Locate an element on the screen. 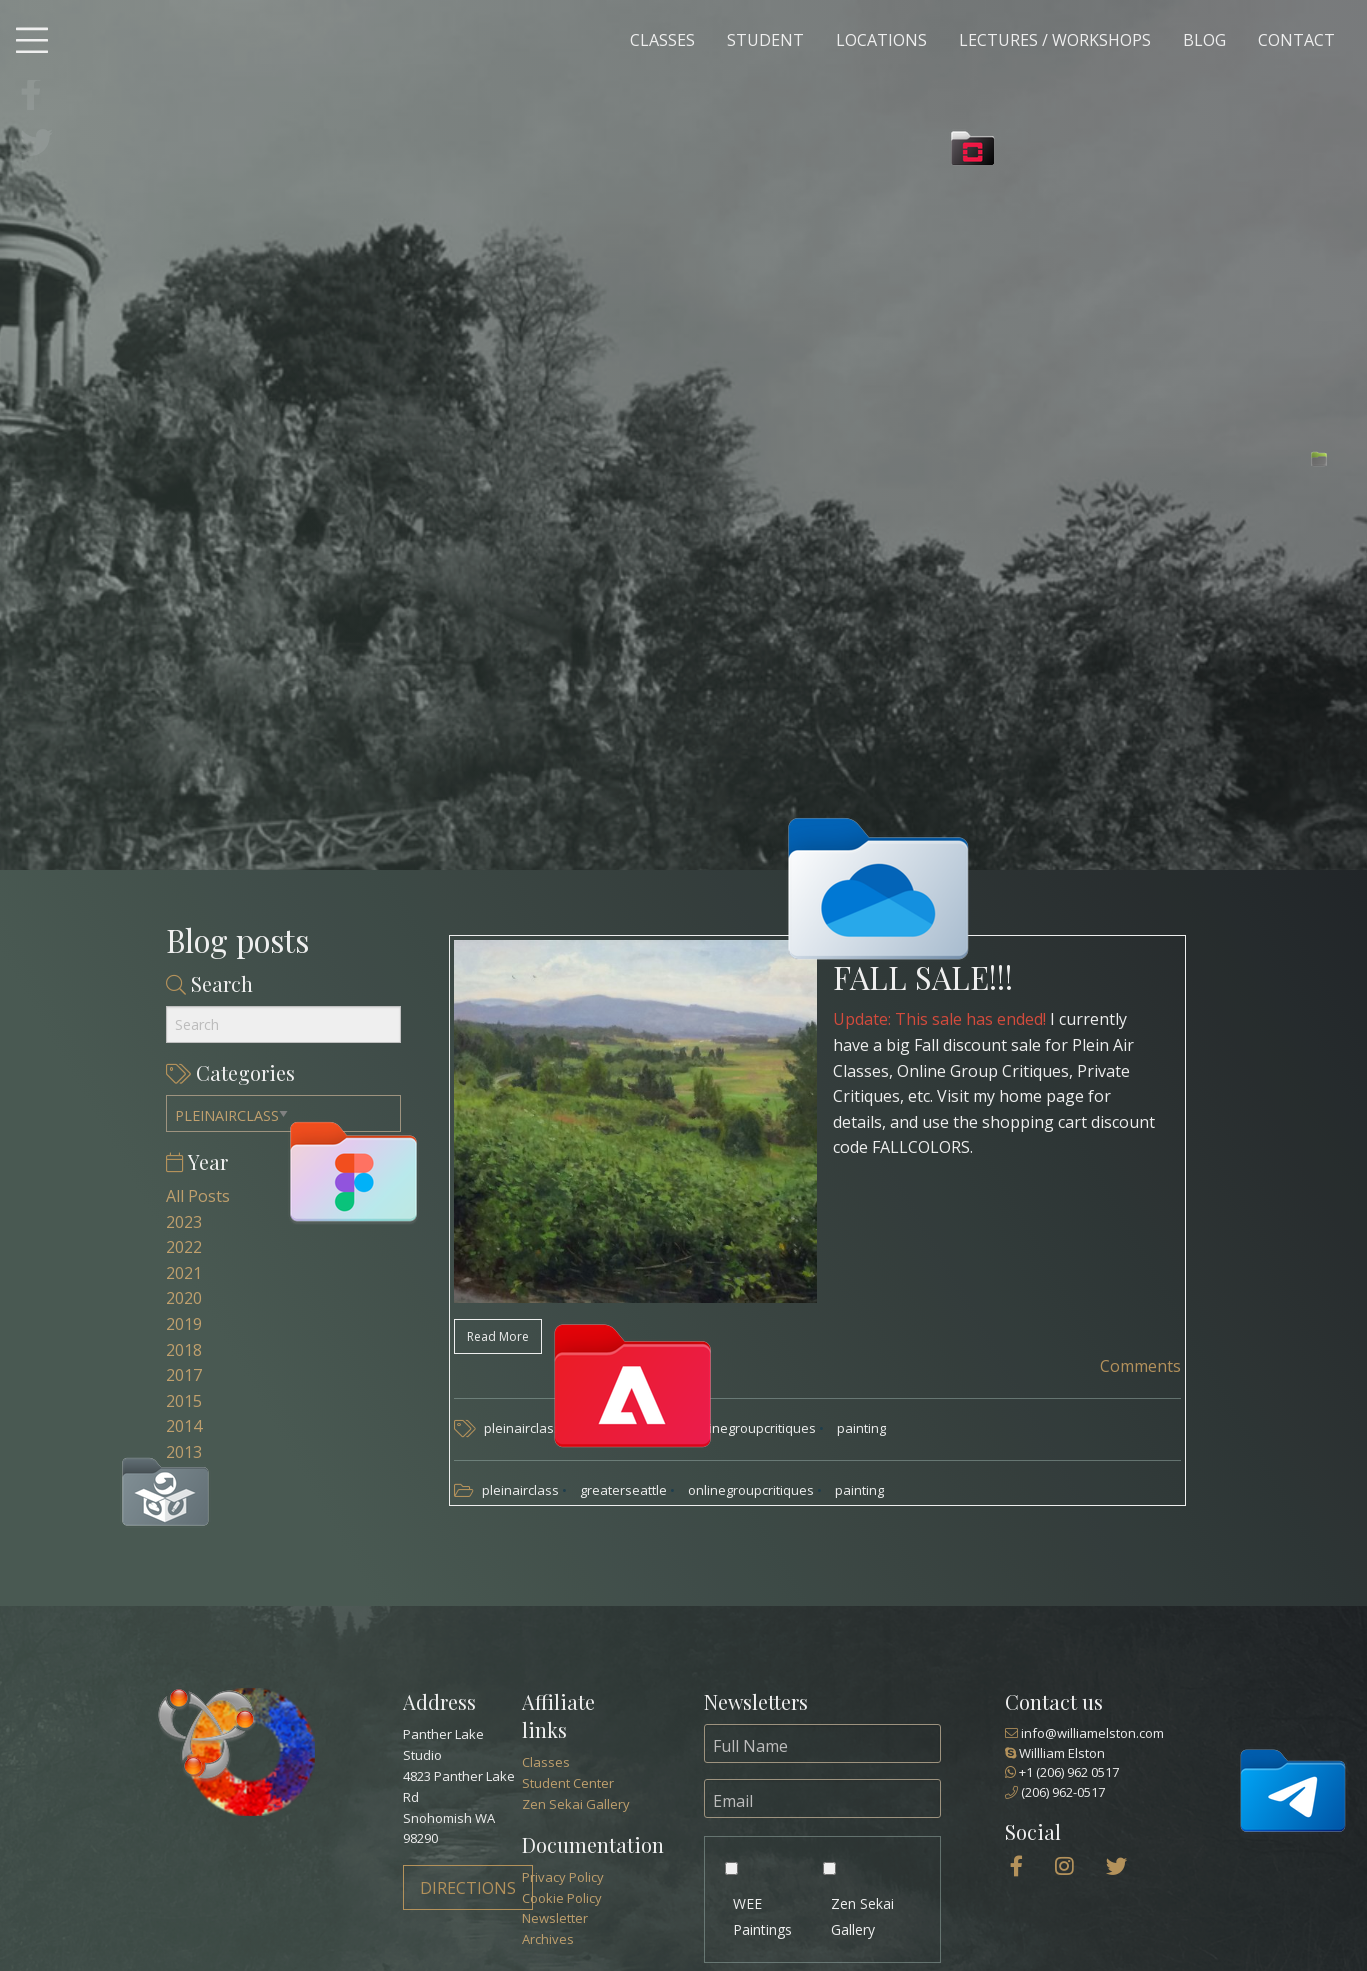 This screenshot has height=1971, width=1367. access bonjour network discovery settings is located at coordinates (206, 1735).